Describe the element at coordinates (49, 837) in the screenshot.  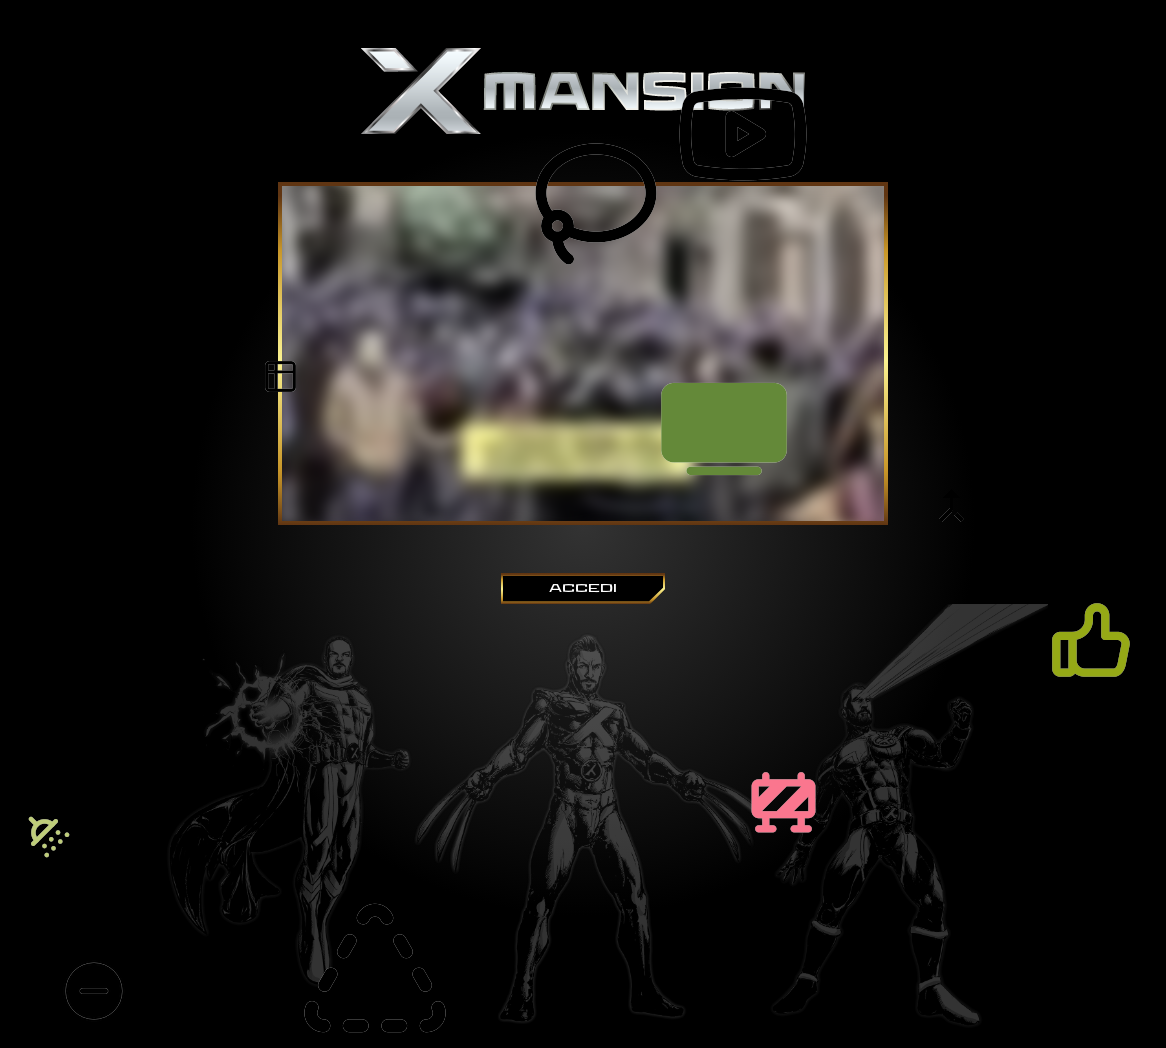
I see `shower or bathroom amenity indicator` at that location.